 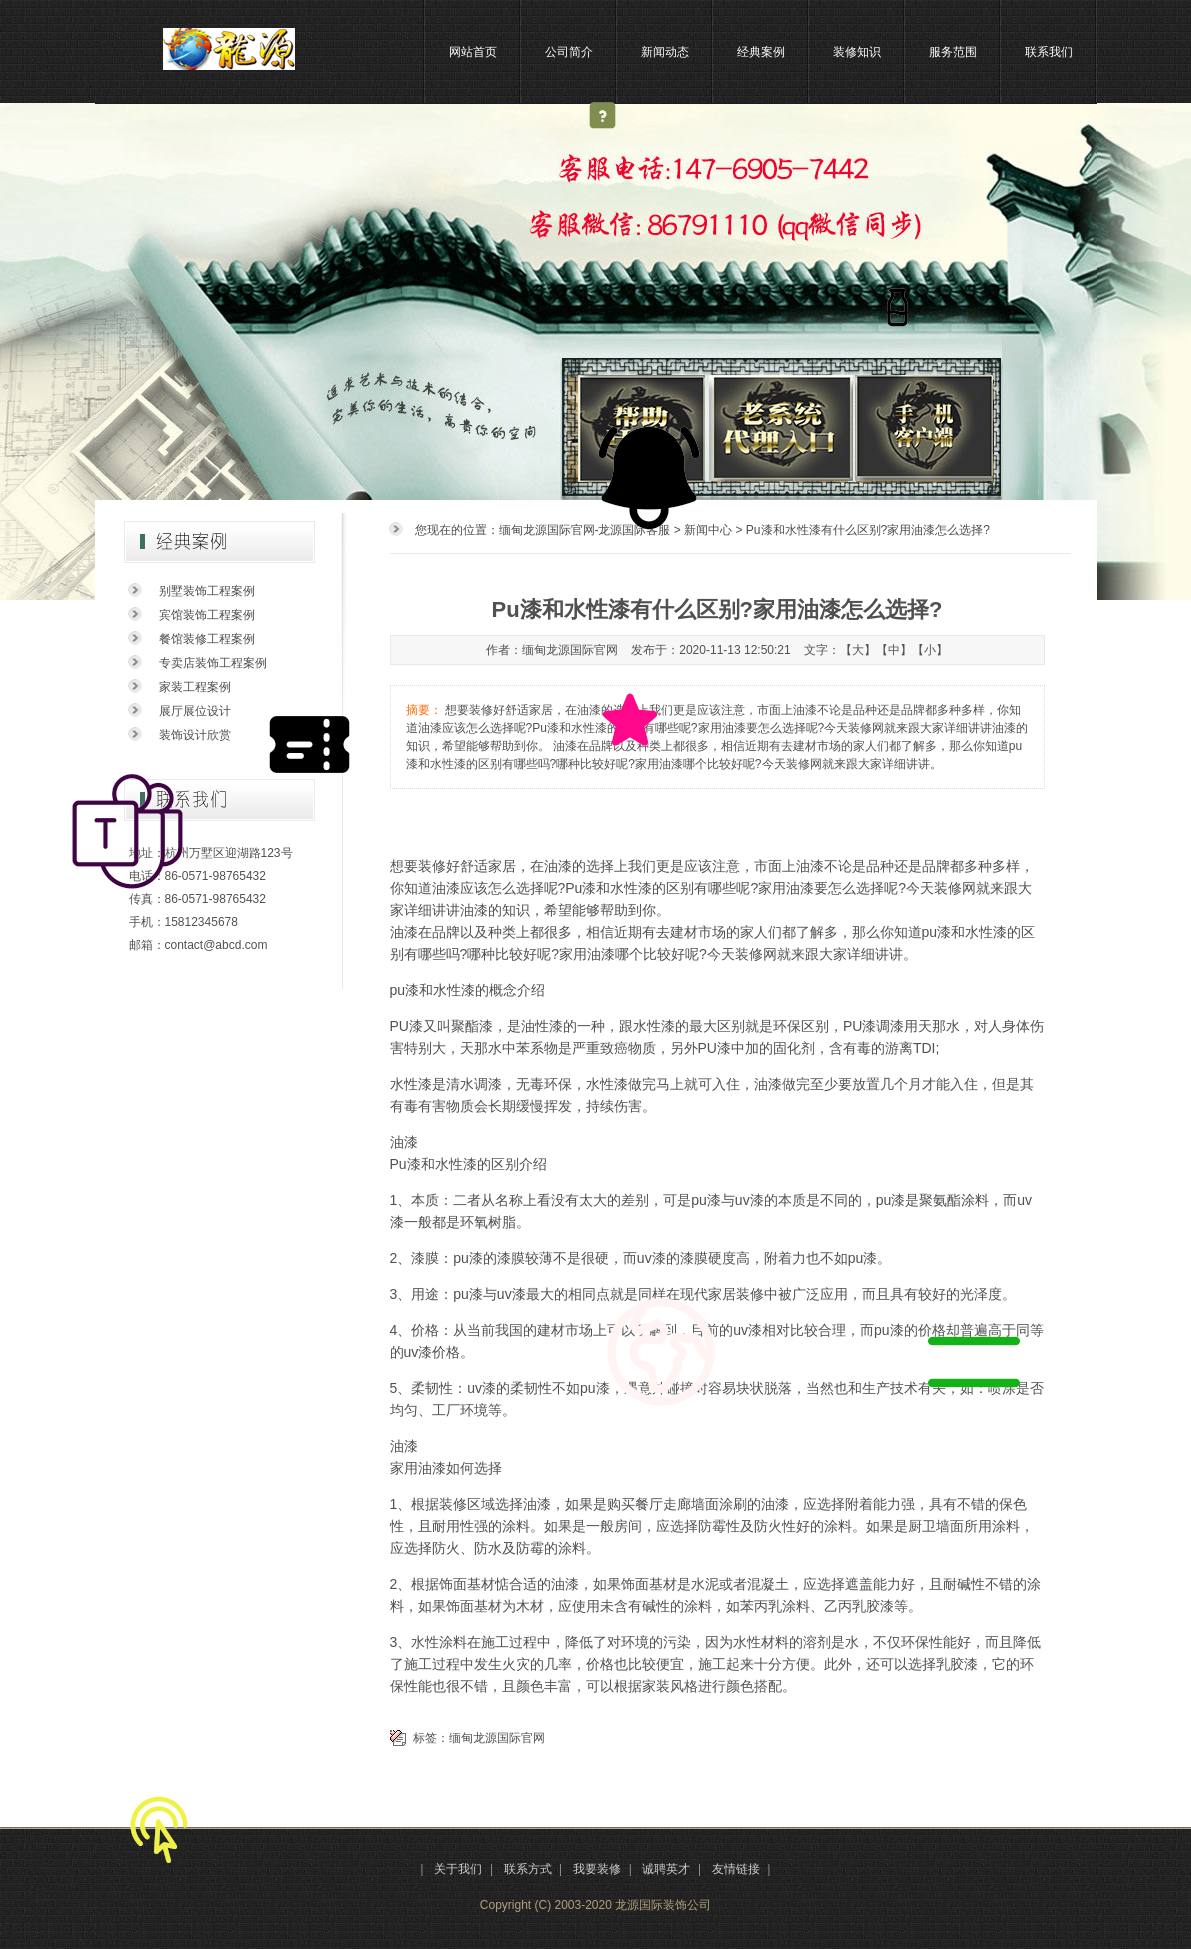 I want to click on open menu or navigation options, so click(x=974, y=1362).